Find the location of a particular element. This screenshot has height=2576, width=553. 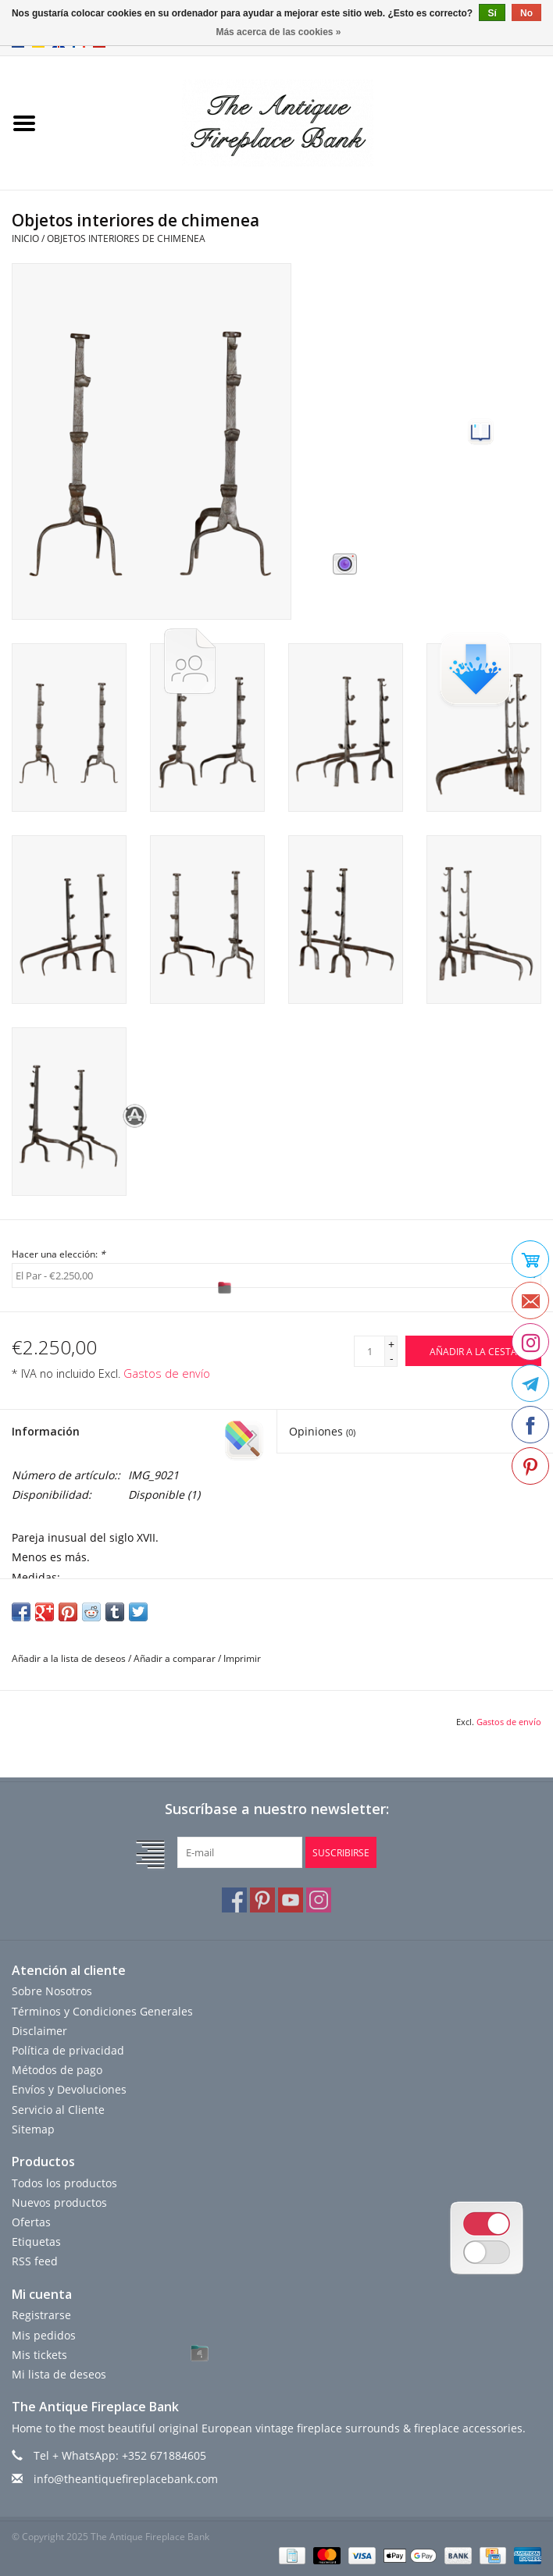

open the cheese webcam application is located at coordinates (344, 564).